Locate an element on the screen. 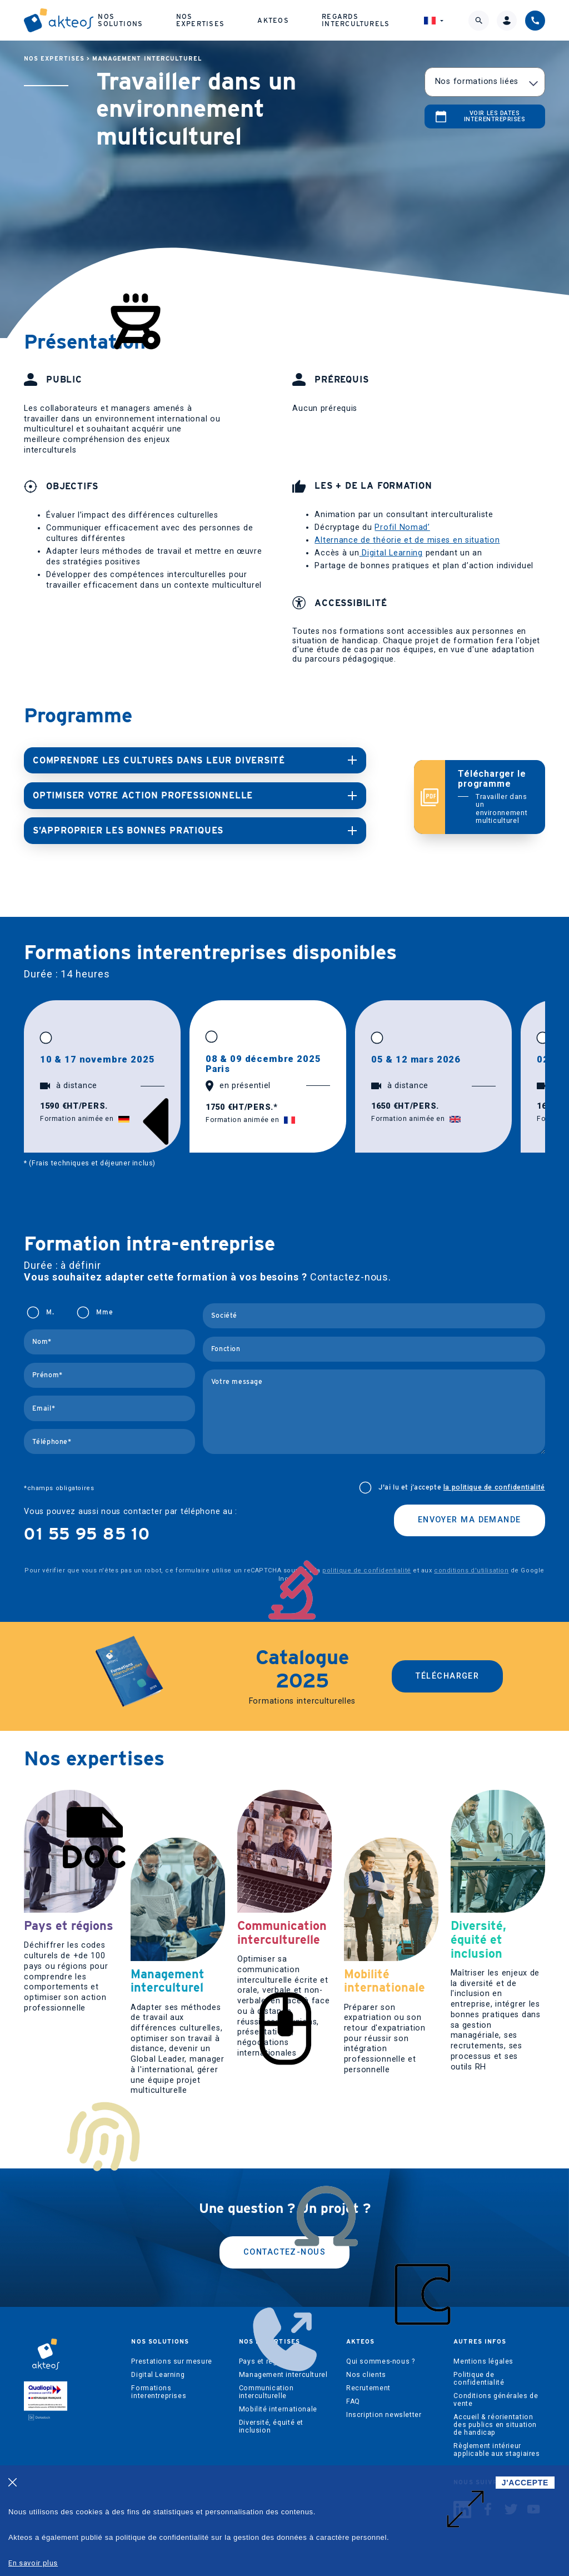 The height and width of the screenshot is (2576, 569). expand to full screen is located at coordinates (465, 2509).